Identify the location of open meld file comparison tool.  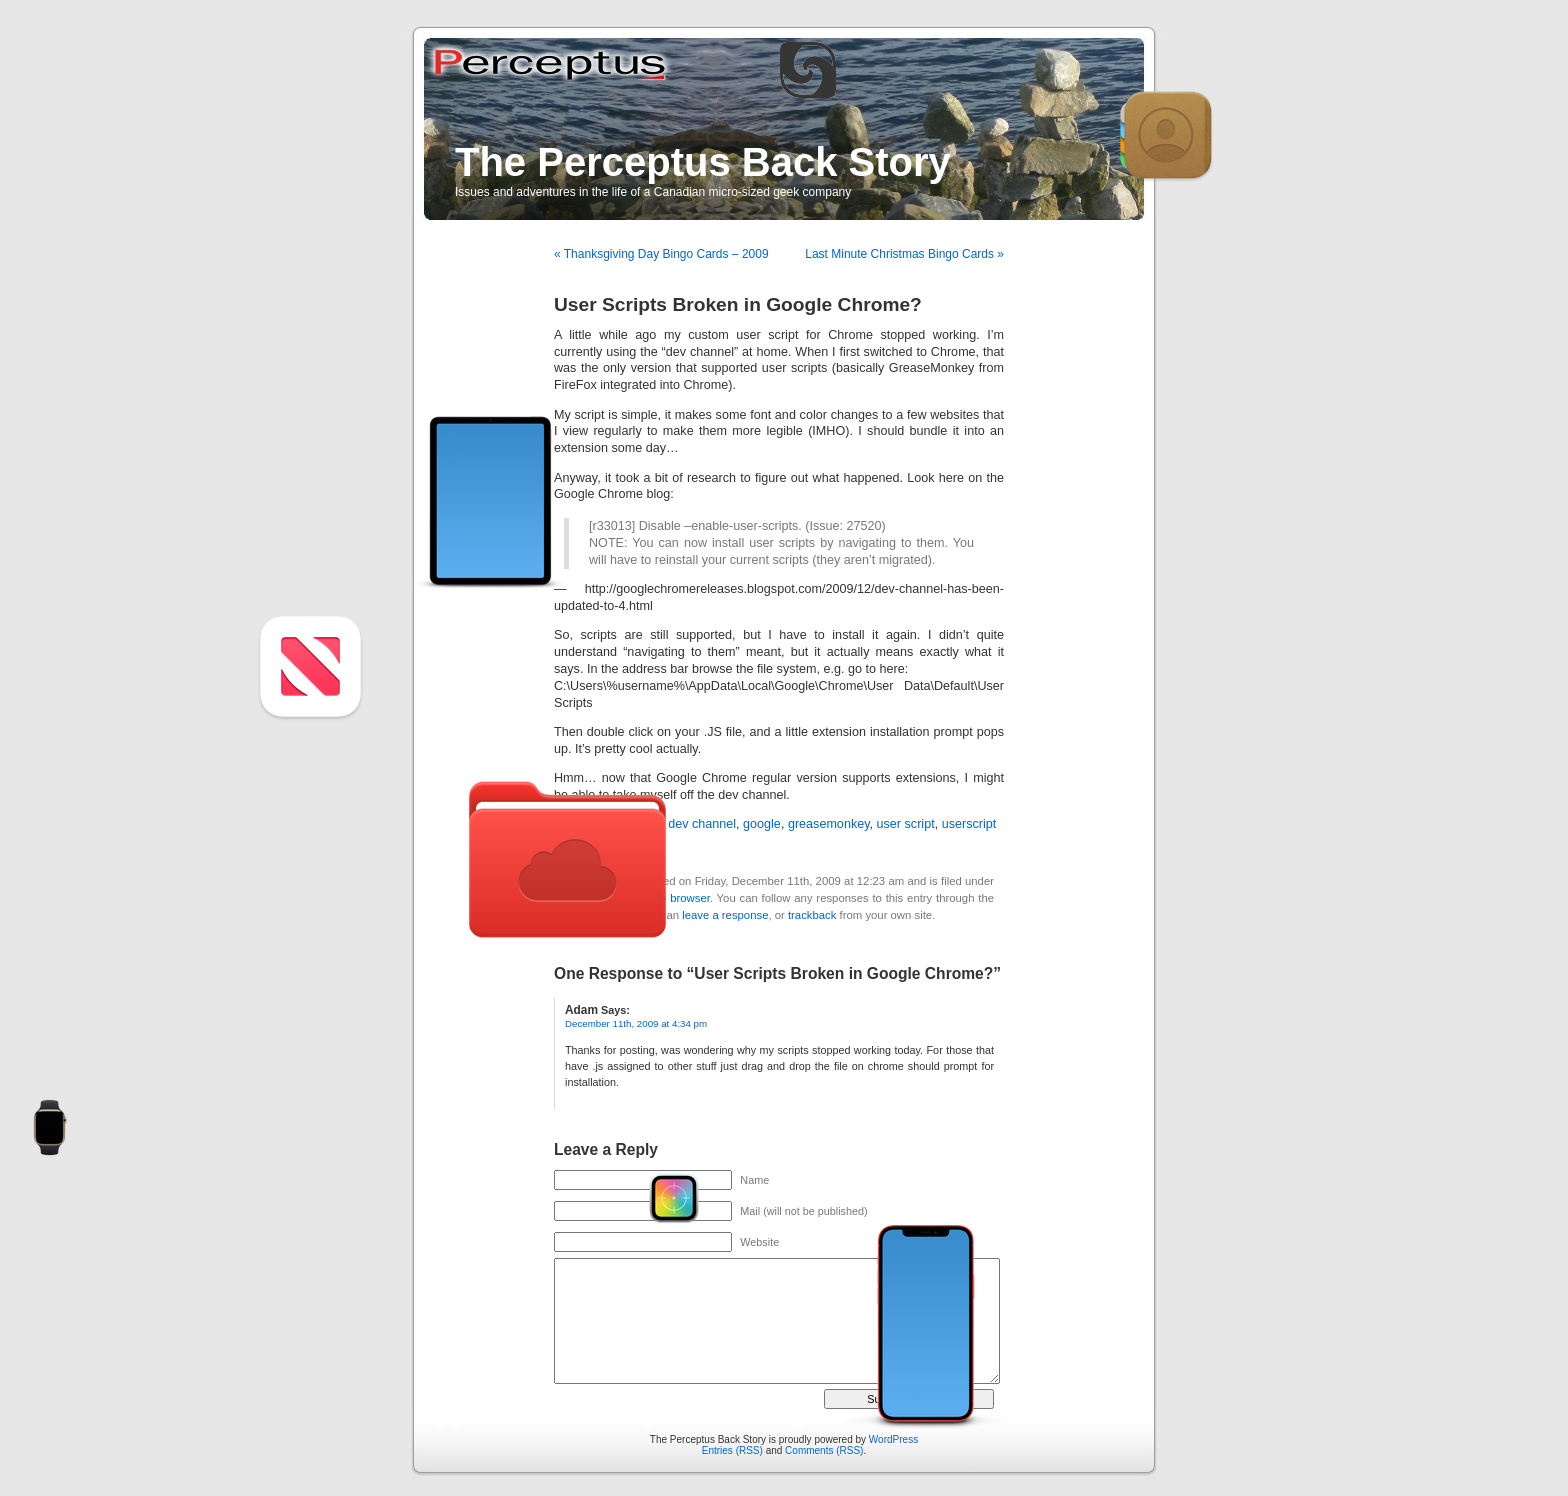
(808, 70).